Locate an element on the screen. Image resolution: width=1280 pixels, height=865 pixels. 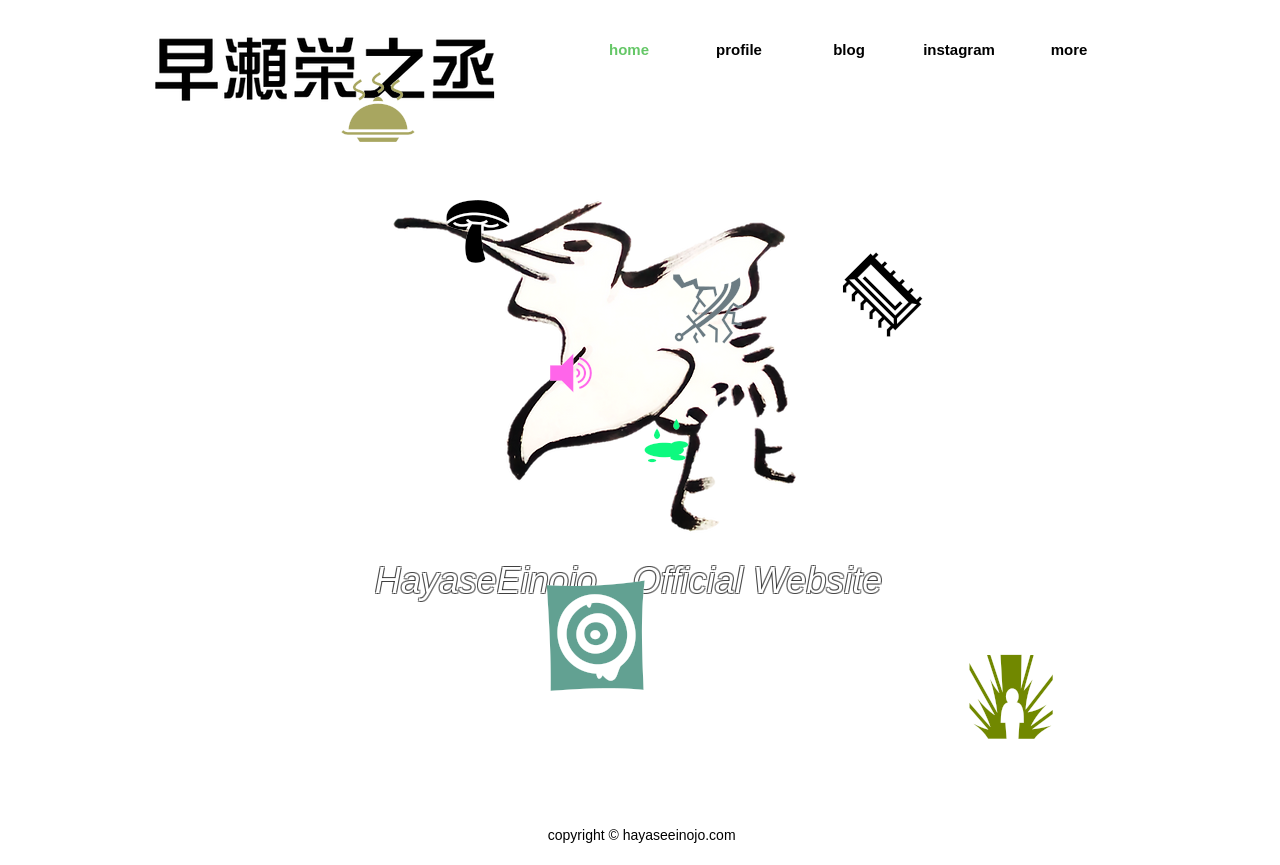
view wanted poster or bounty target is located at coordinates (596, 635).